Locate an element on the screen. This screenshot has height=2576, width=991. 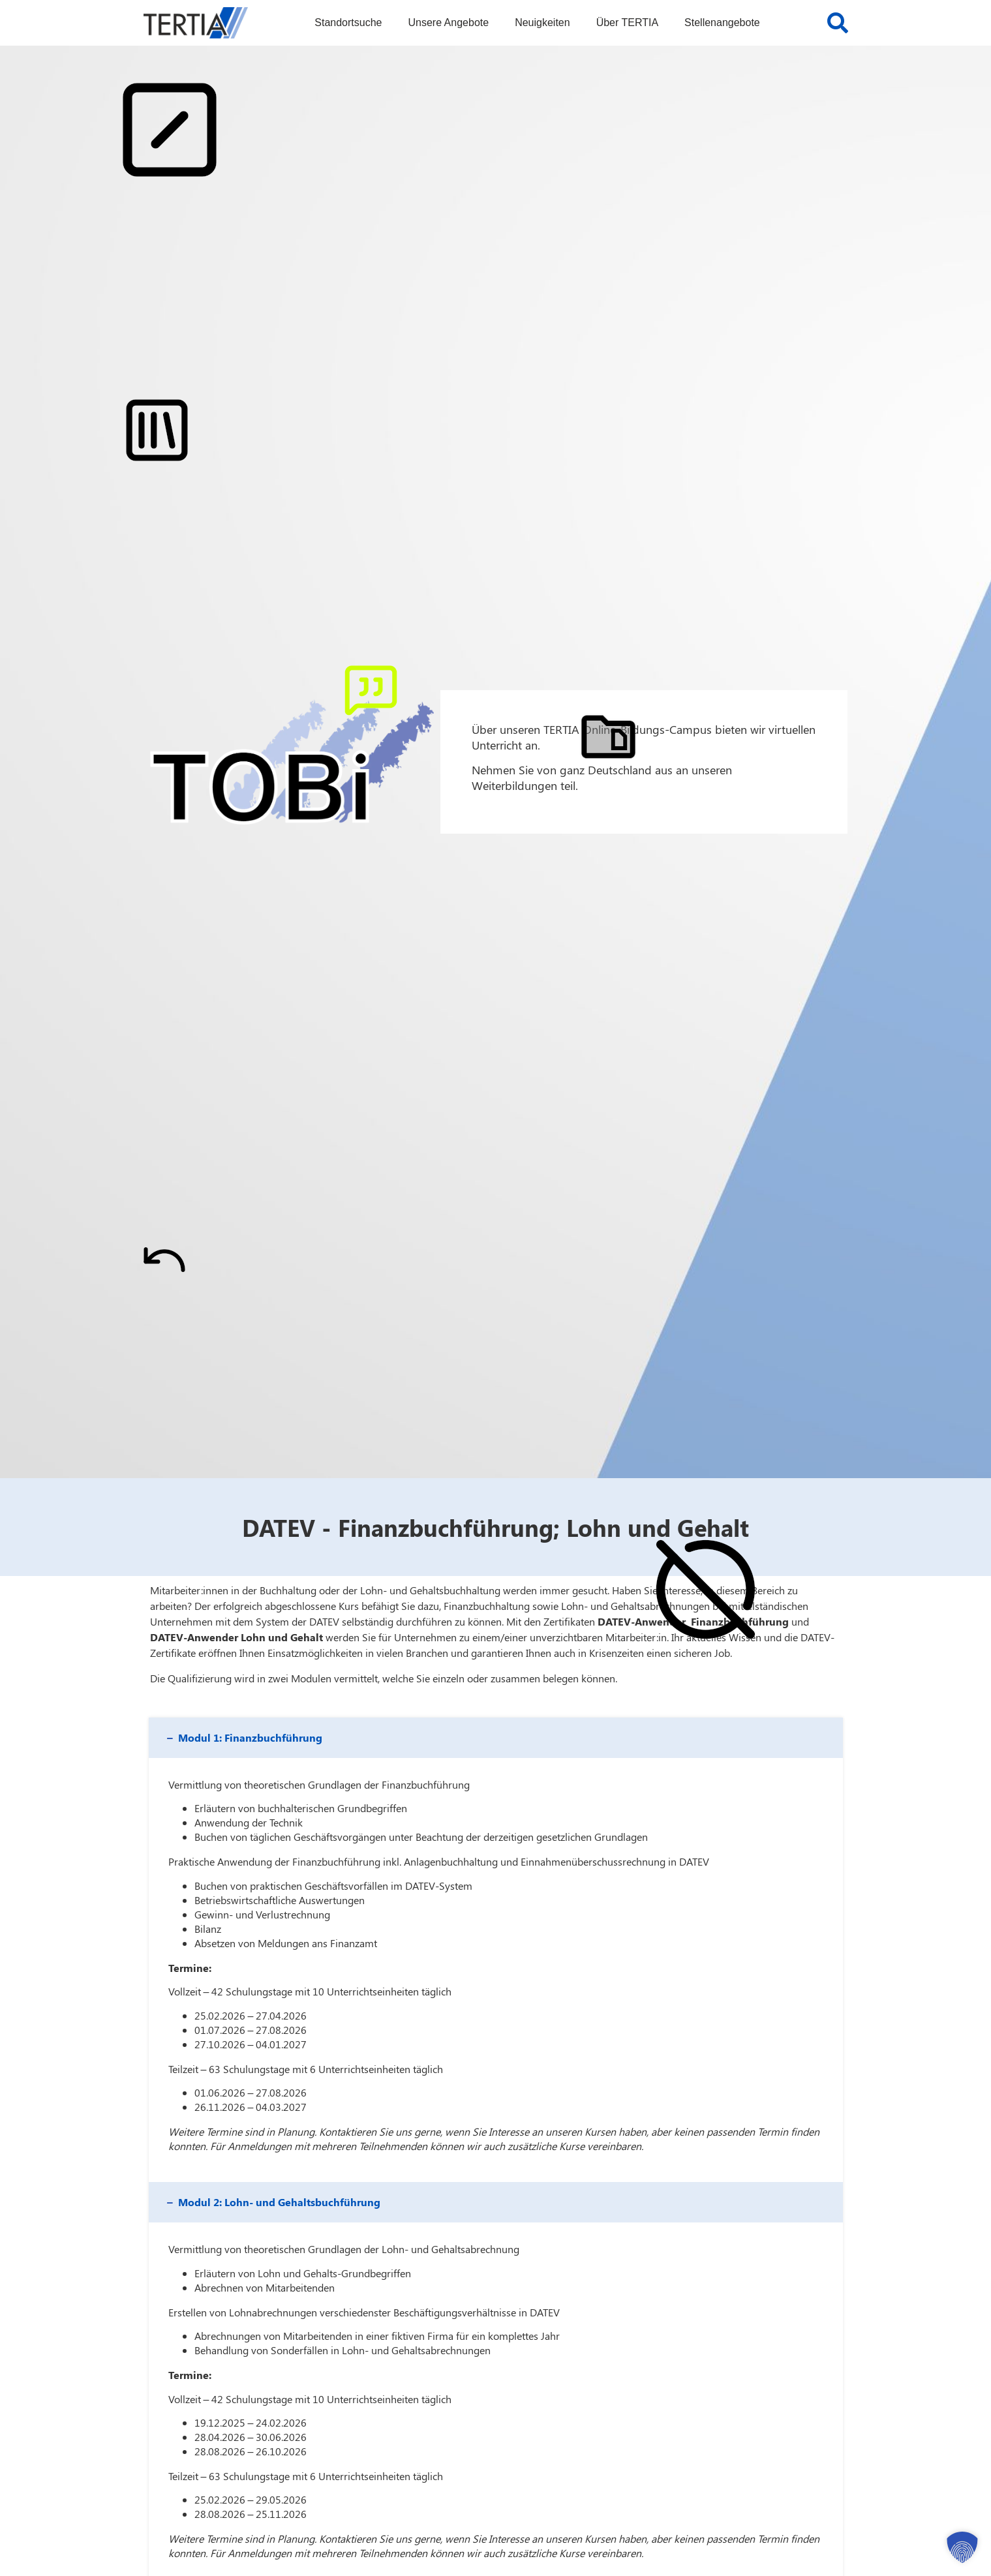
access your media library is located at coordinates (157, 430).